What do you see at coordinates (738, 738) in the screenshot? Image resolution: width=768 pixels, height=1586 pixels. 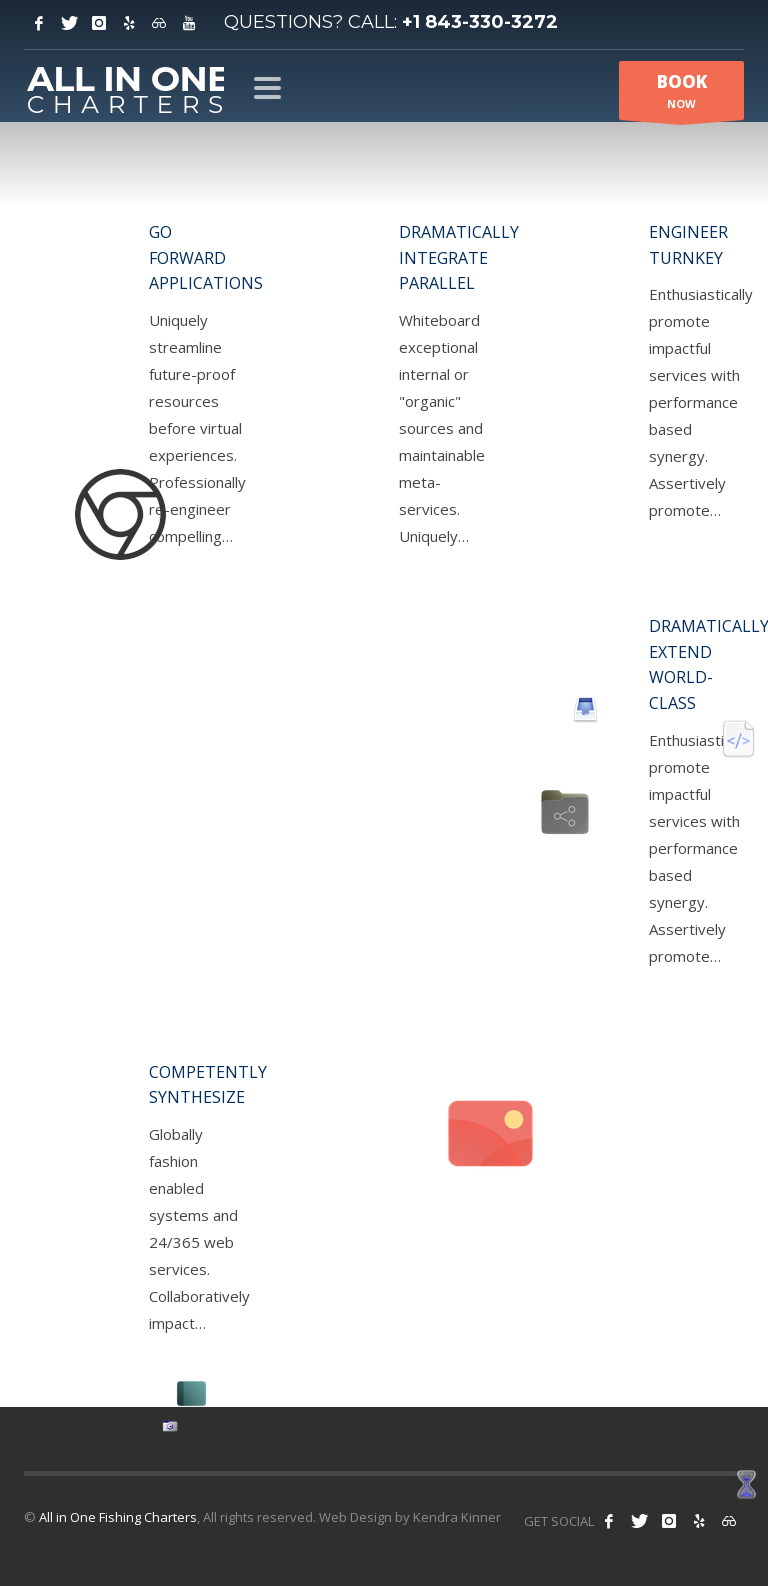 I see `open an html document` at bounding box center [738, 738].